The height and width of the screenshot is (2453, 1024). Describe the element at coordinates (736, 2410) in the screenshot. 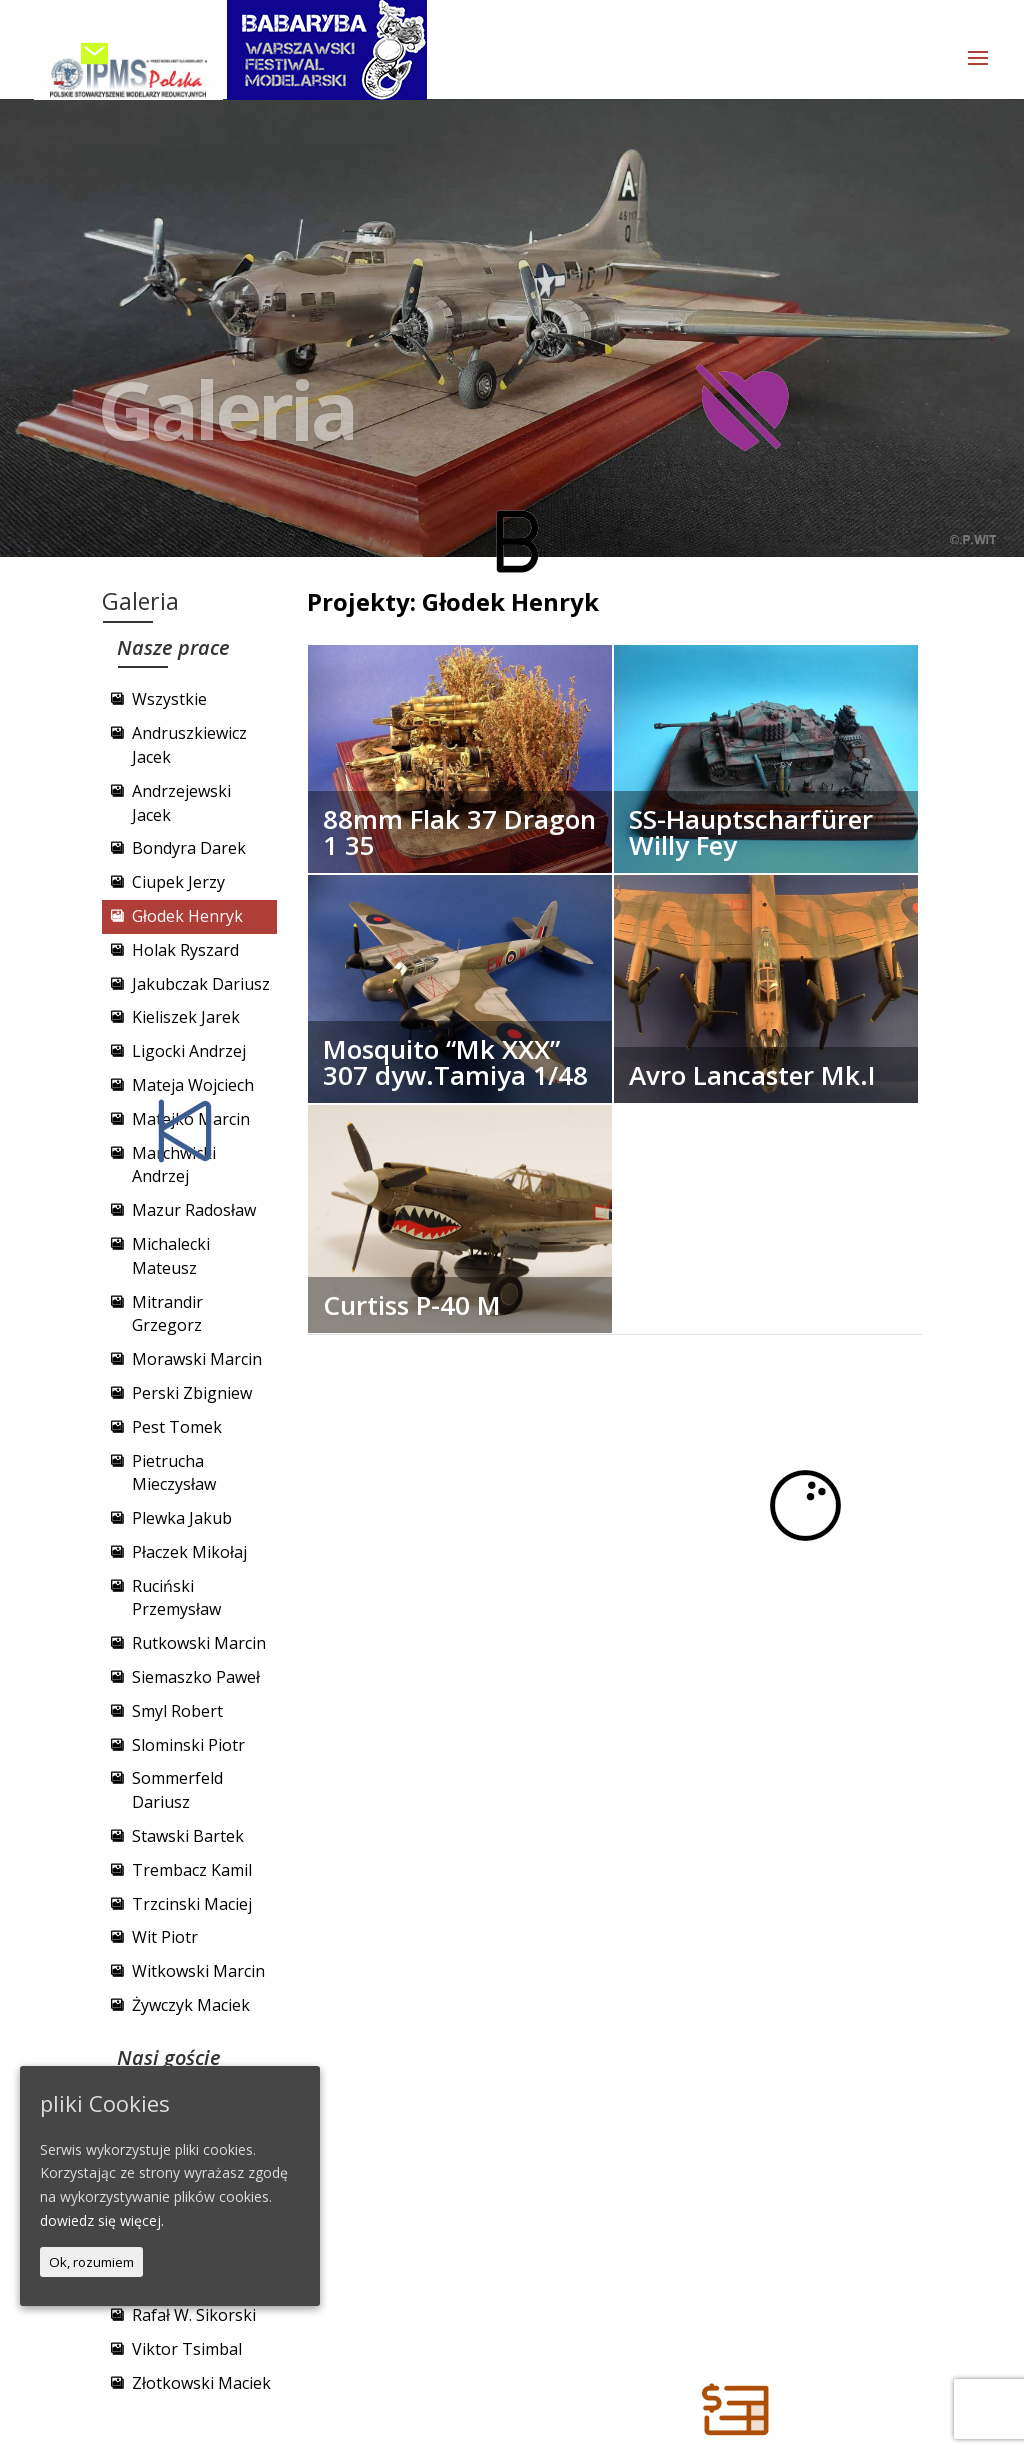

I see `view or manage invoices` at that location.